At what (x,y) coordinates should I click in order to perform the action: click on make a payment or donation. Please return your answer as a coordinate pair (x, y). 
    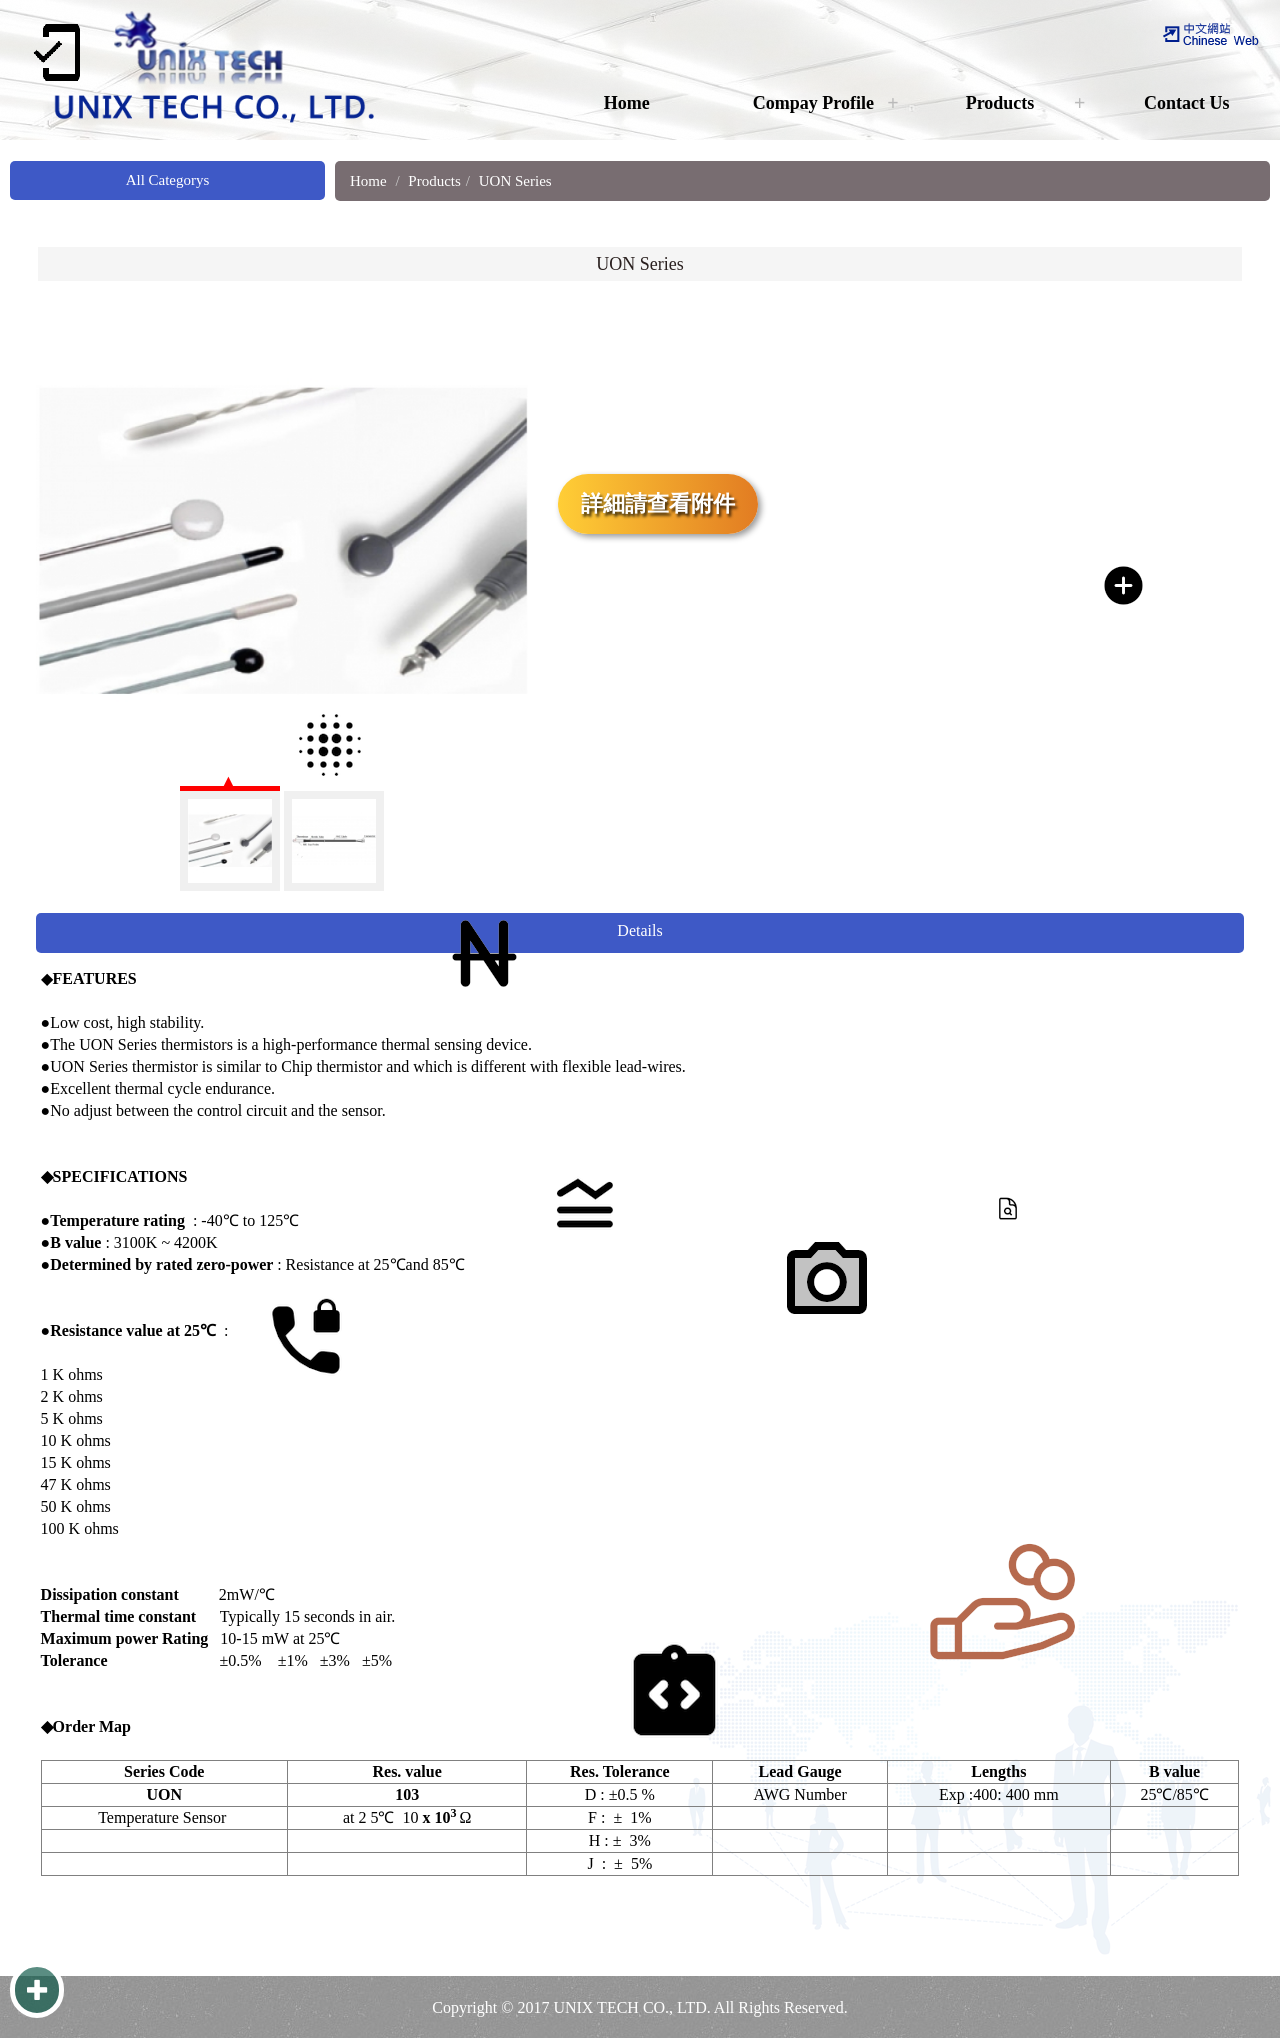
    Looking at the image, I should click on (1007, 1606).